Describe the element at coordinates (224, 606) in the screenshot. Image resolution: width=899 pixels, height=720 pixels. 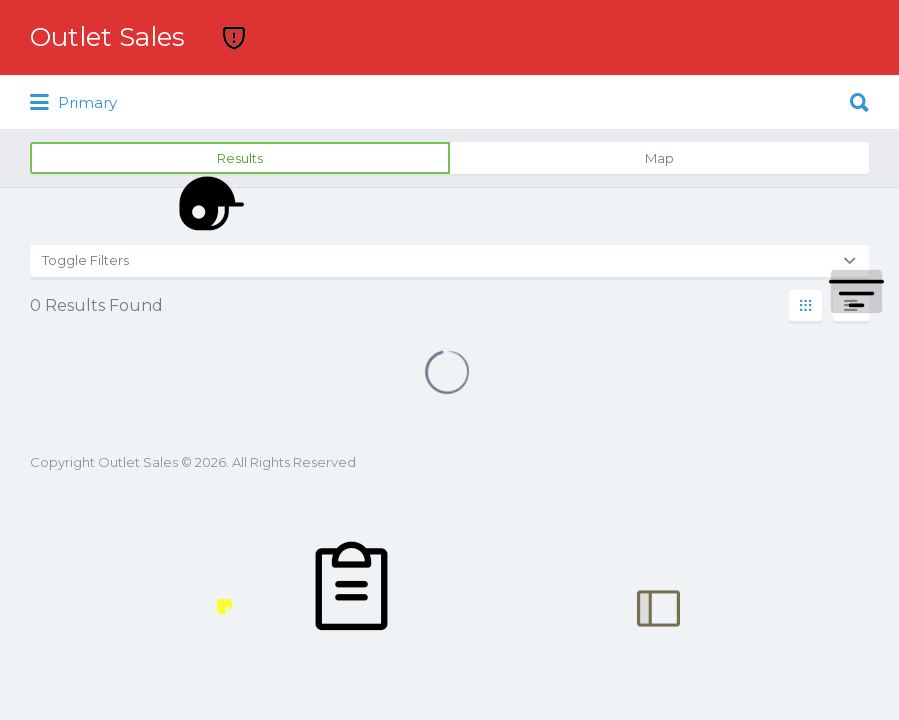
I see `add a sticker to your message` at that location.